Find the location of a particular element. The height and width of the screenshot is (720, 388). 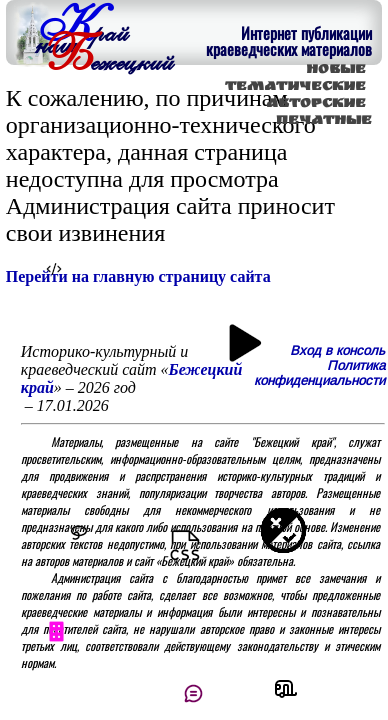

select caravan or RV accommodation is located at coordinates (286, 688).